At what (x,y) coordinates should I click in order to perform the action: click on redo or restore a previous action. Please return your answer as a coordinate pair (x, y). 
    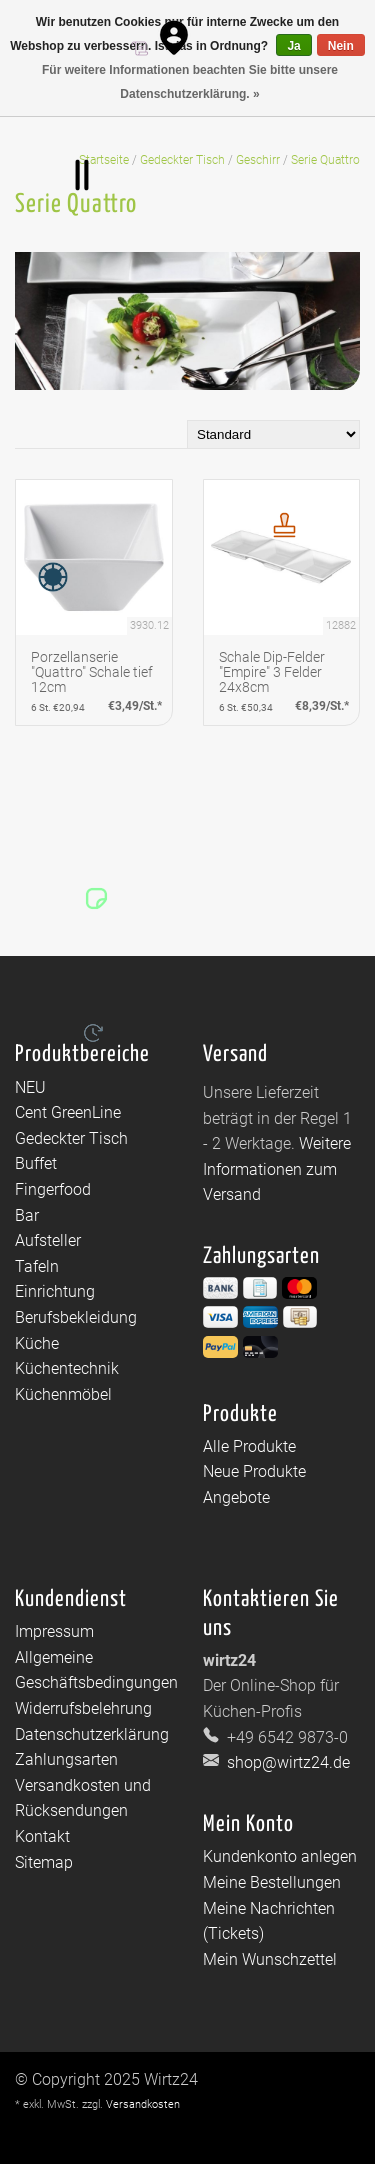
    Looking at the image, I should click on (93, 1033).